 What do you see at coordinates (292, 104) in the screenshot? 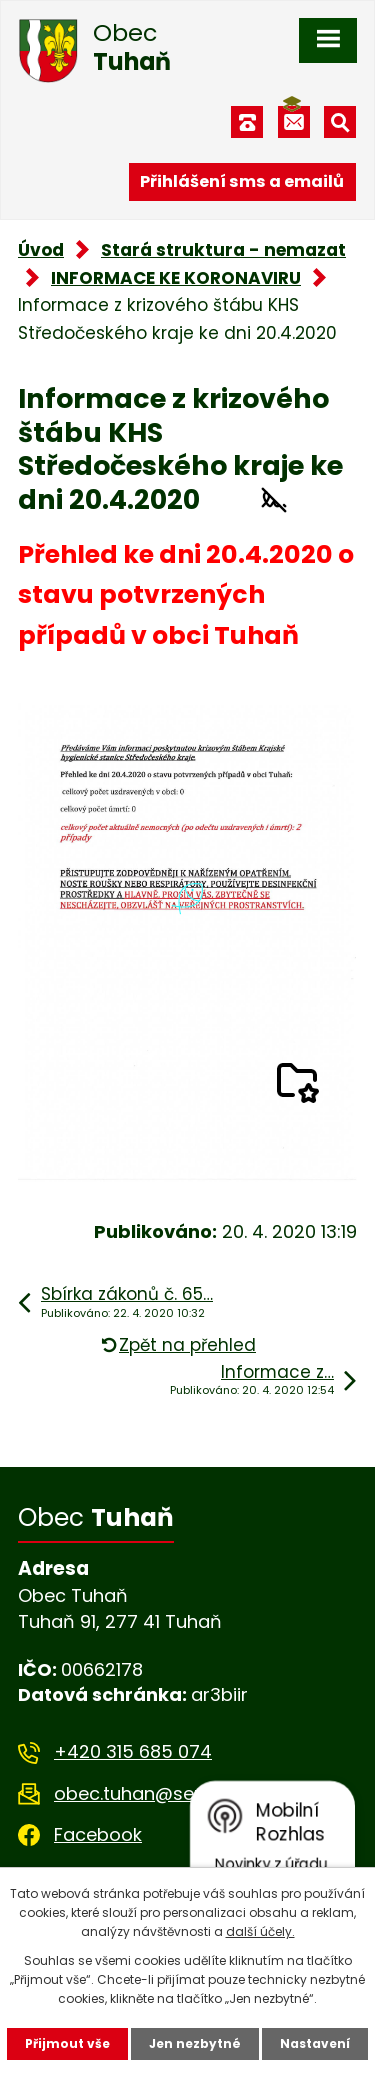
I see `bring layer to front` at bounding box center [292, 104].